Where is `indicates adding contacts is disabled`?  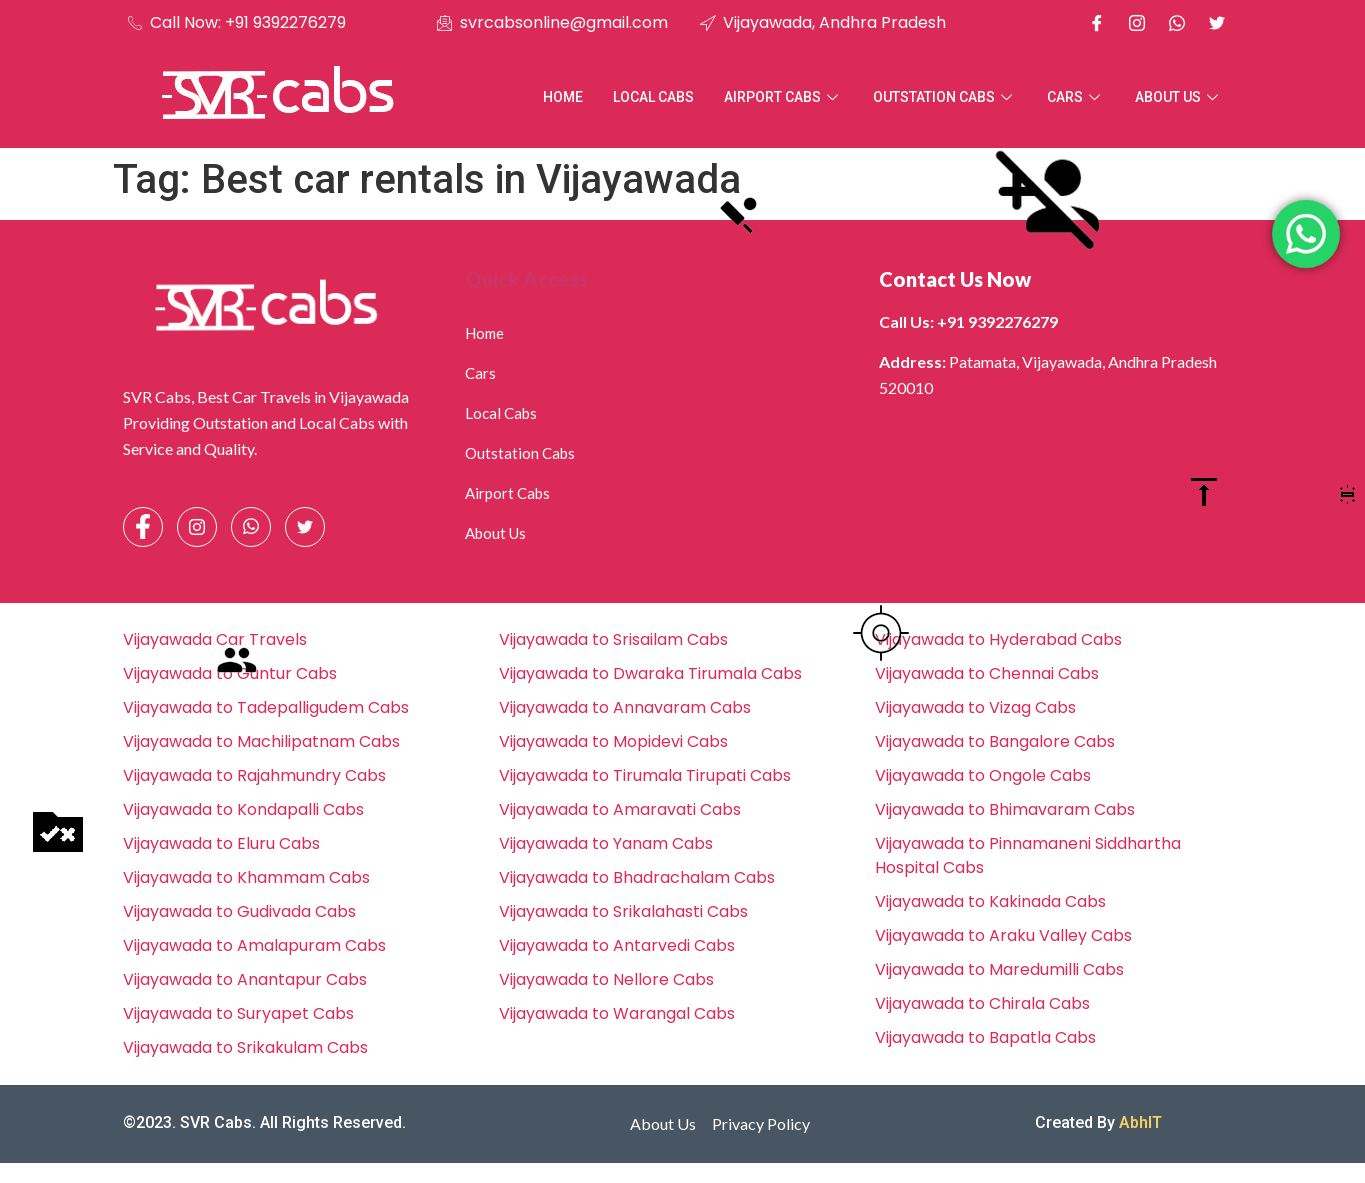
indicates adding contacts is disabled is located at coordinates (1049, 196).